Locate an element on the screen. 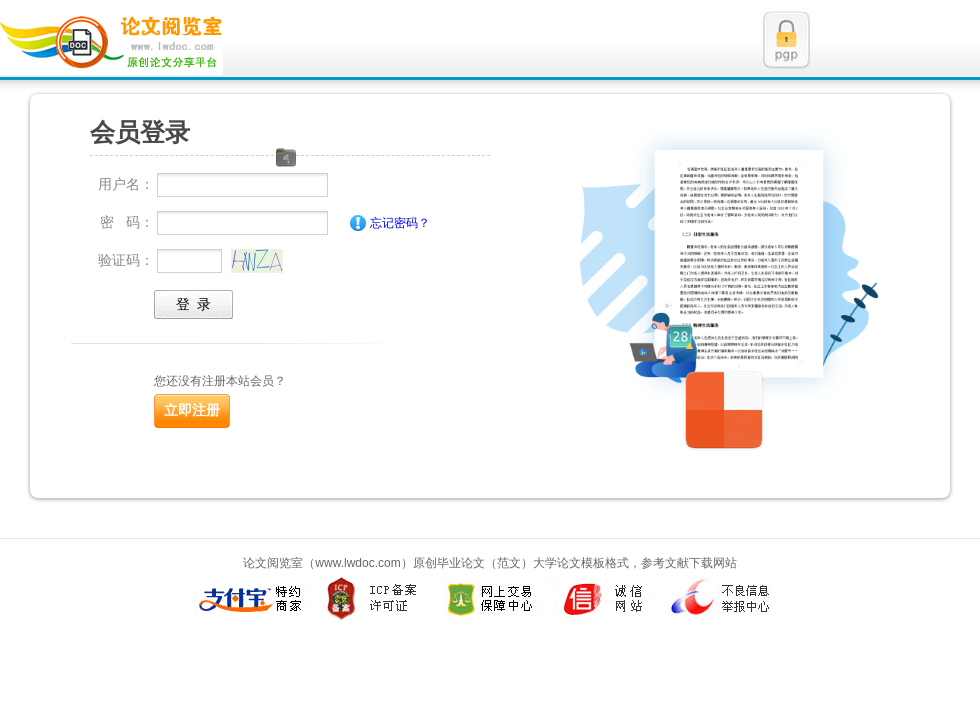 The width and height of the screenshot is (980, 720). folder synced with insync cloud service is located at coordinates (286, 157).